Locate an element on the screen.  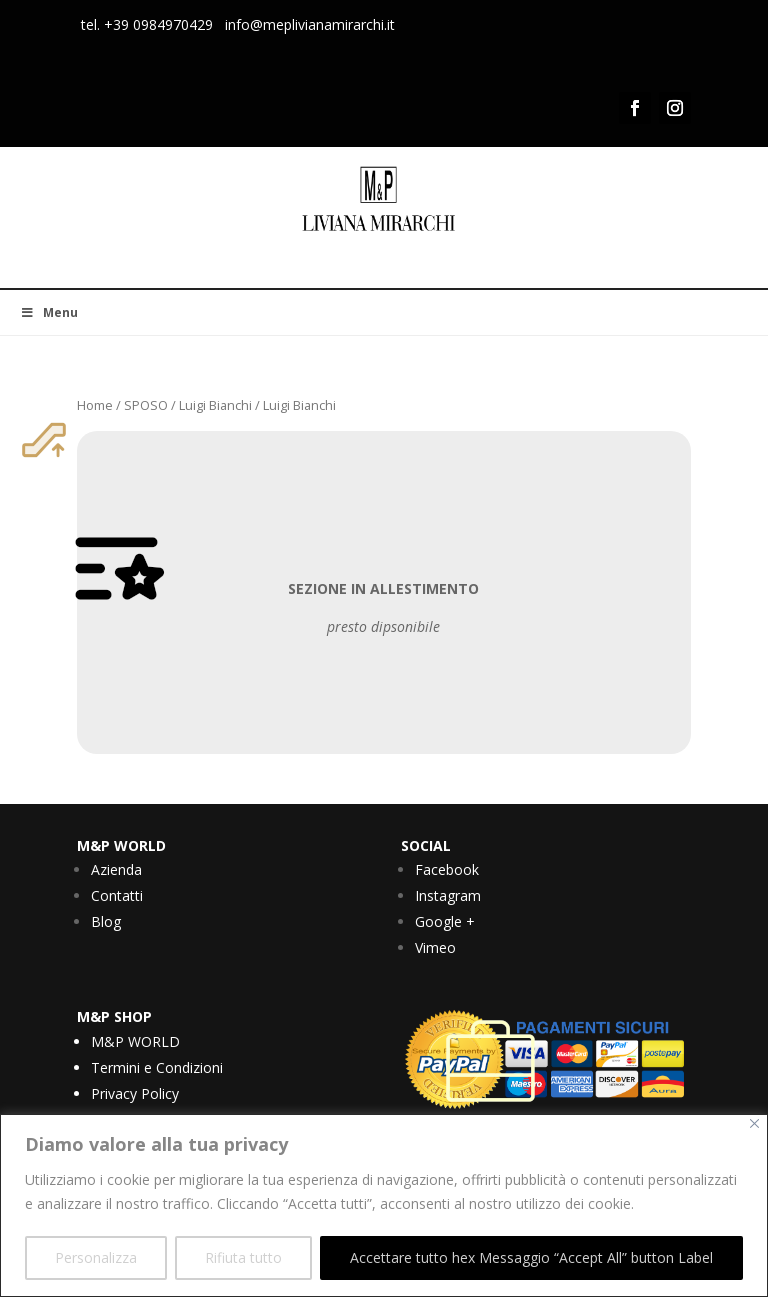
indicates escalator going up is located at coordinates (44, 440).